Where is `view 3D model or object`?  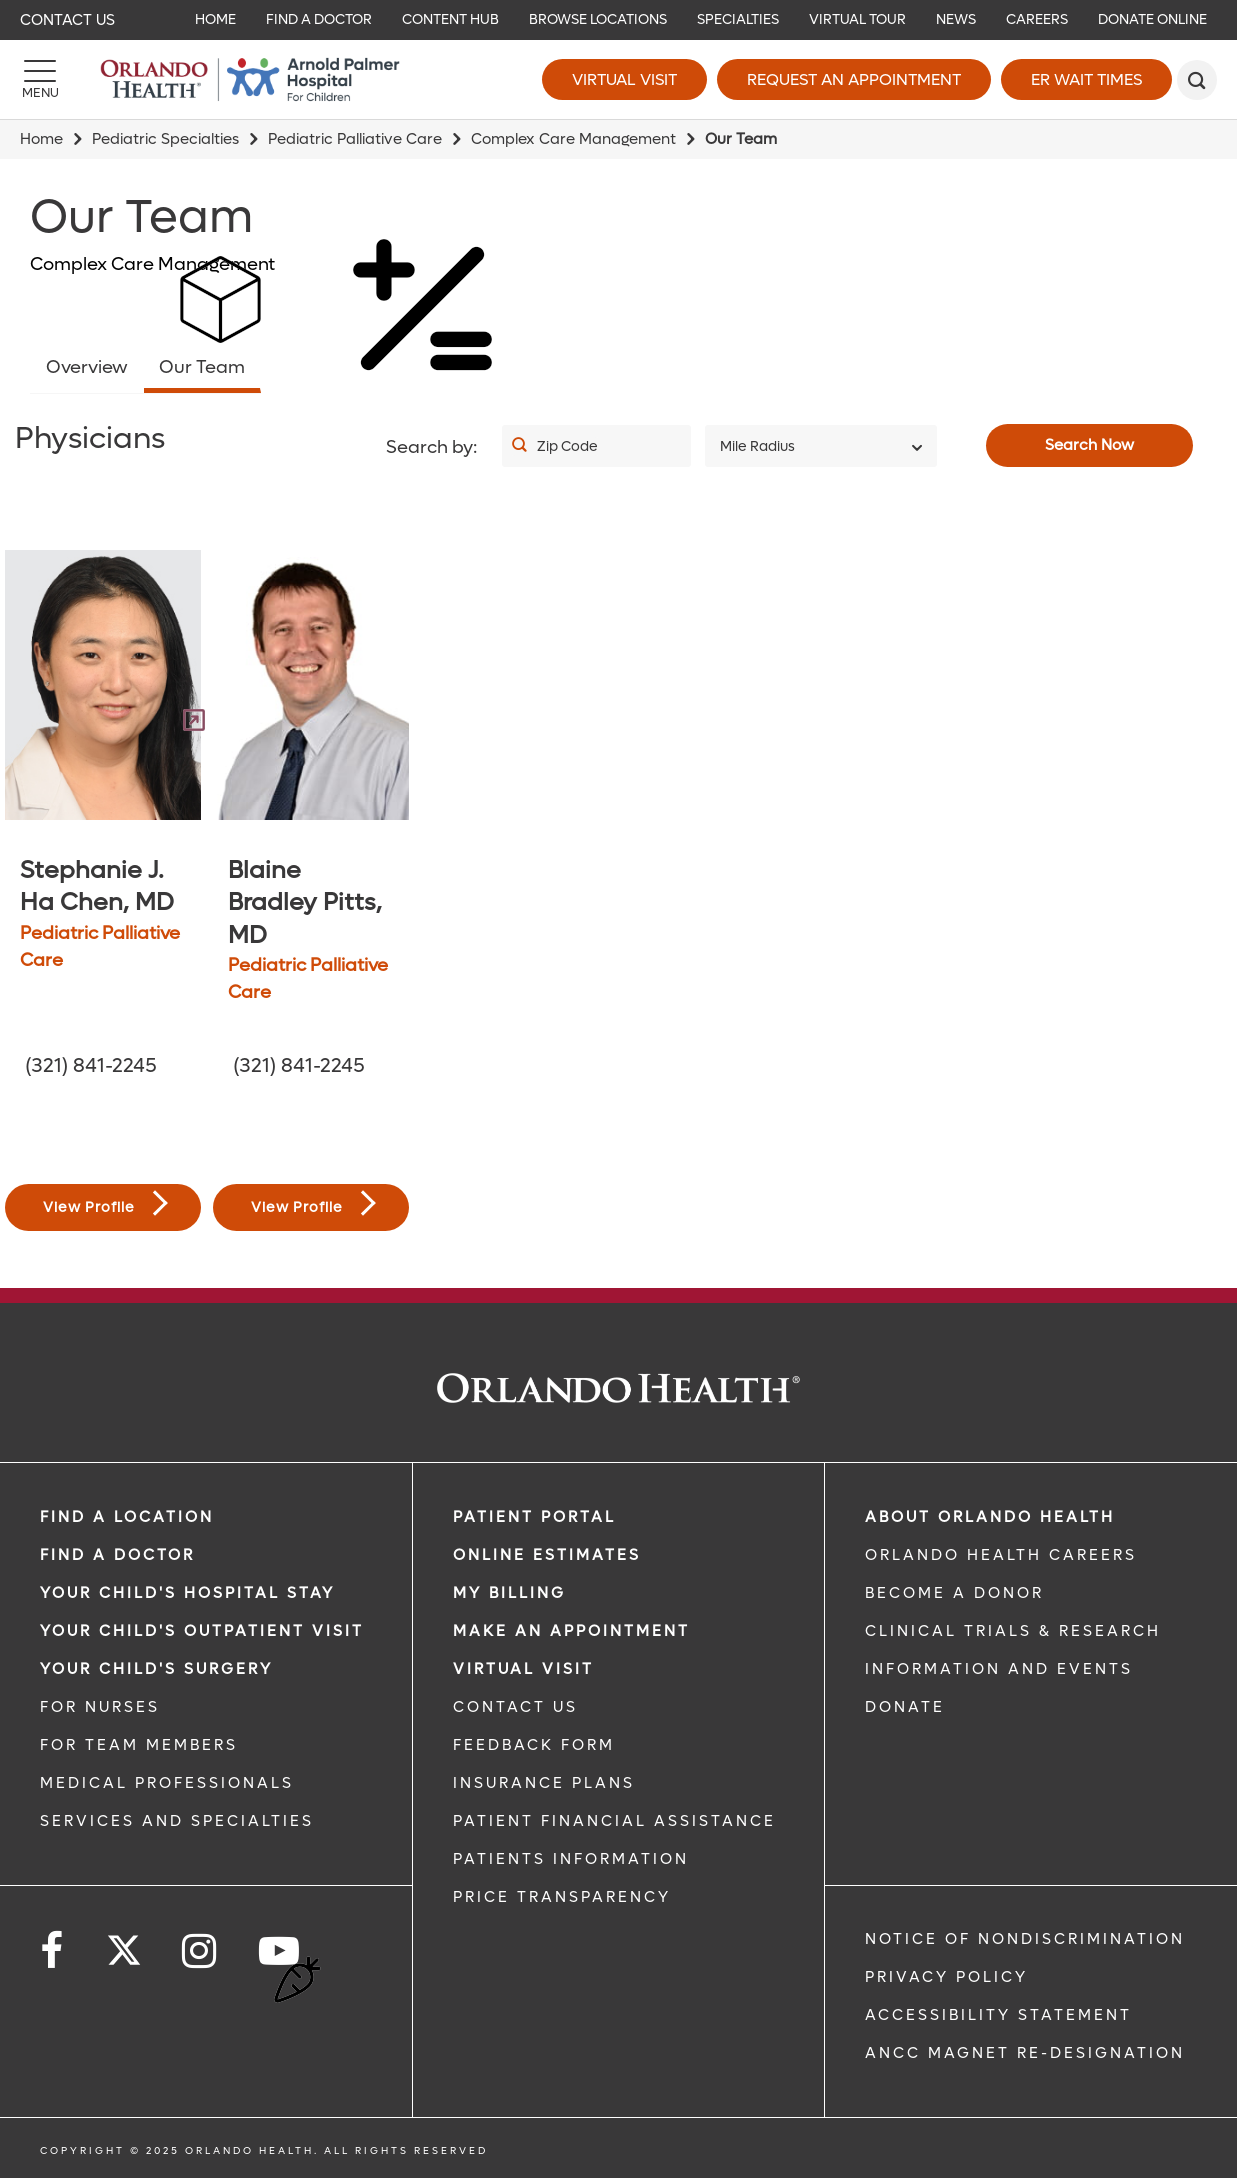
view 3D model or object is located at coordinates (220, 299).